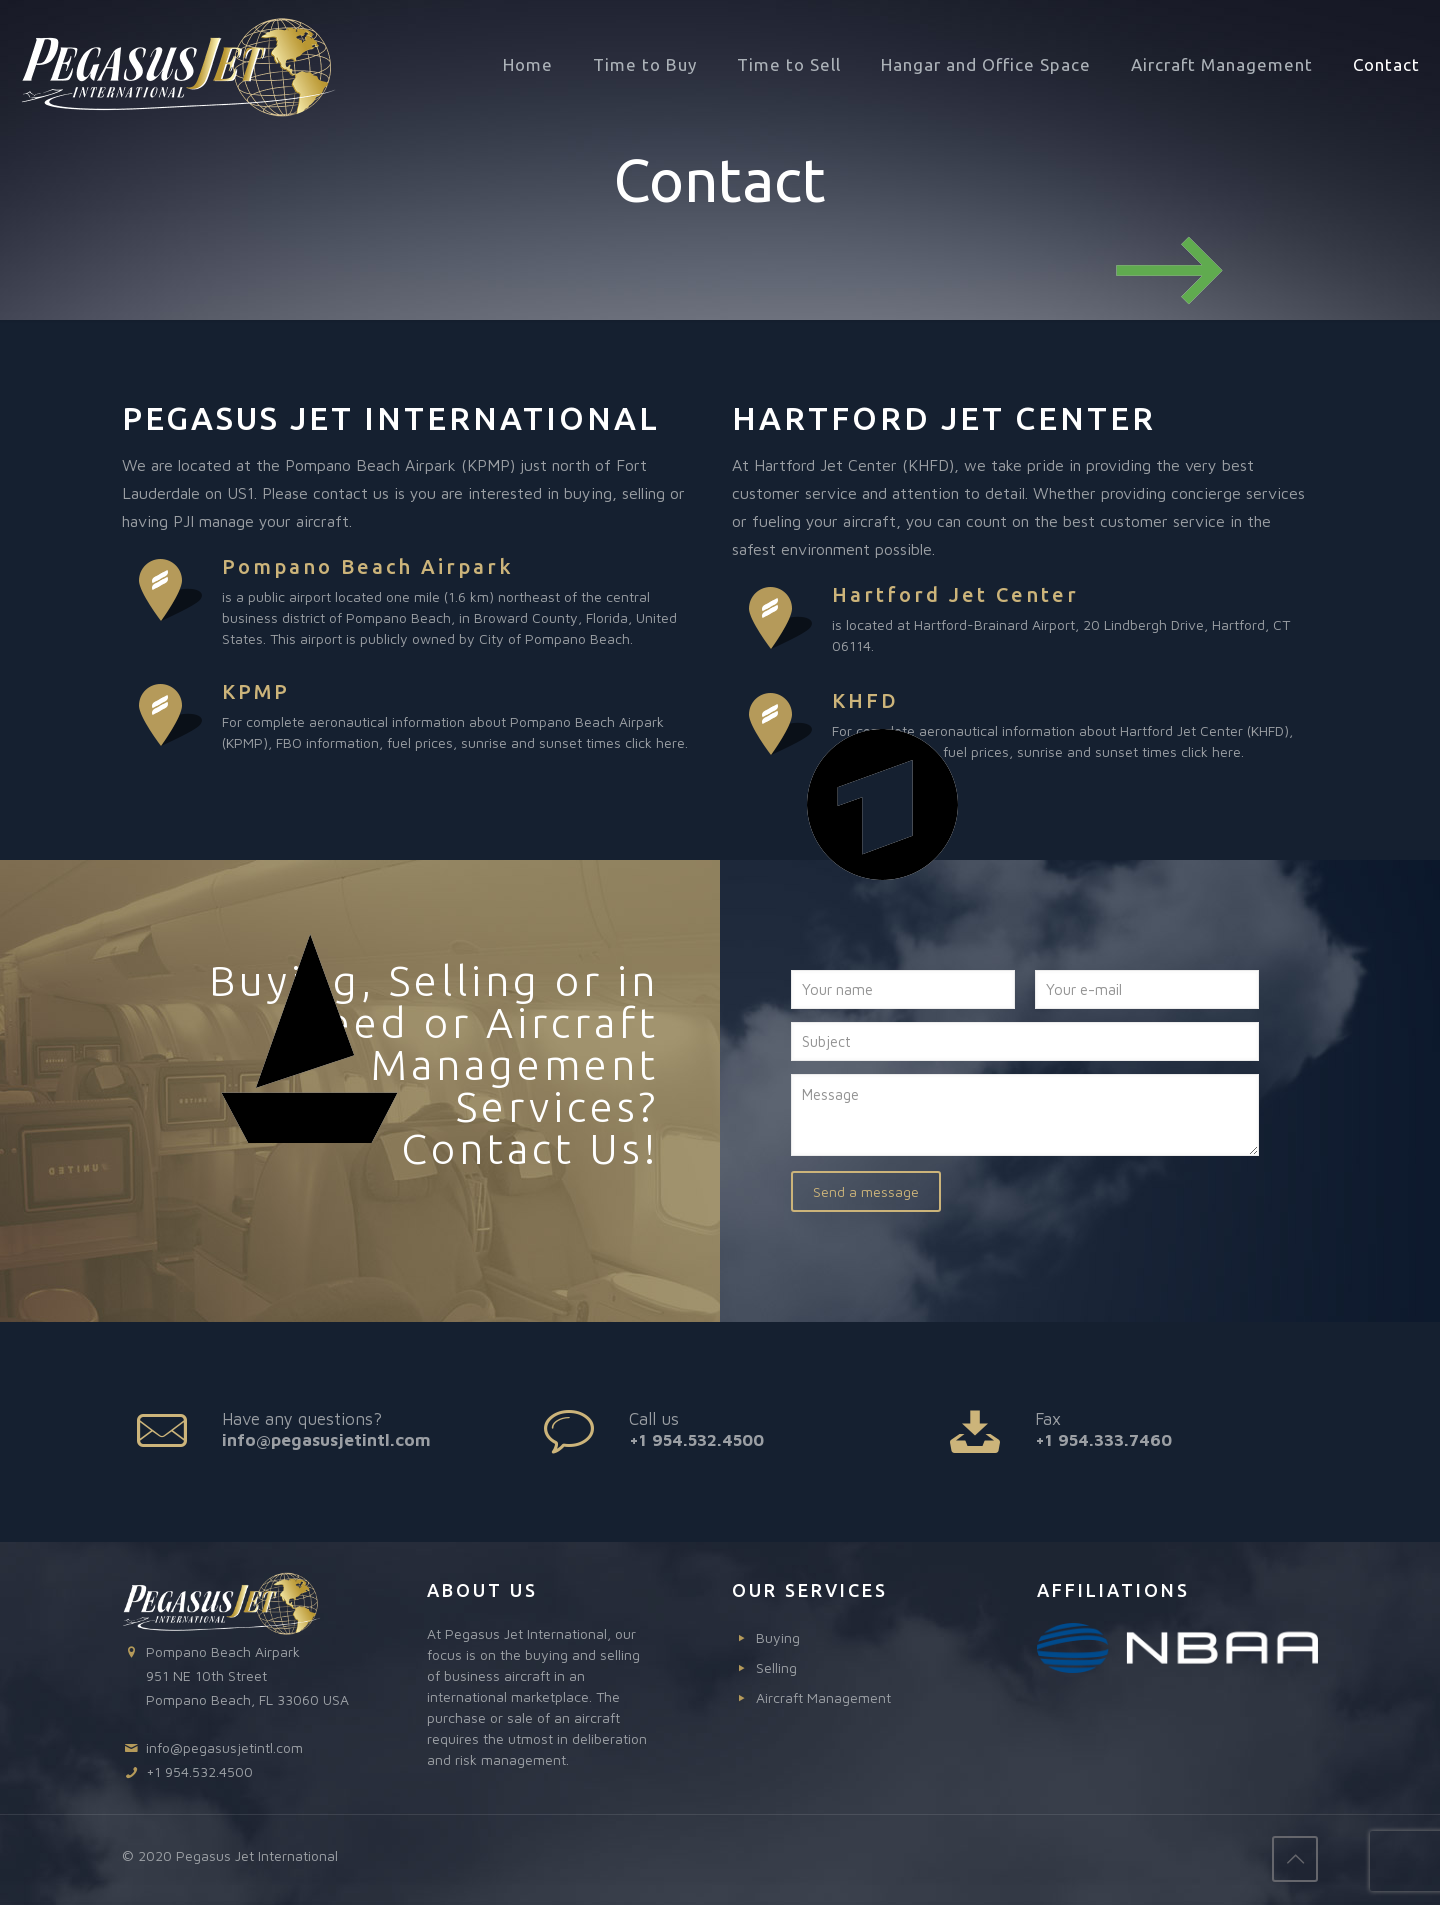  What do you see at coordinates (882, 804) in the screenshot?
I see `das erste german television network logo` at bounding box center [882, 804].